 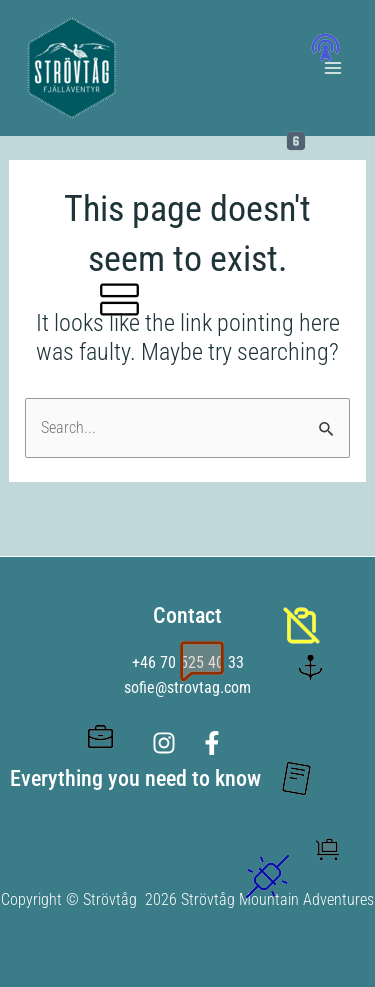 I want to click on indicates step 6 in a numbered sequence, so click(x=296, y=141).